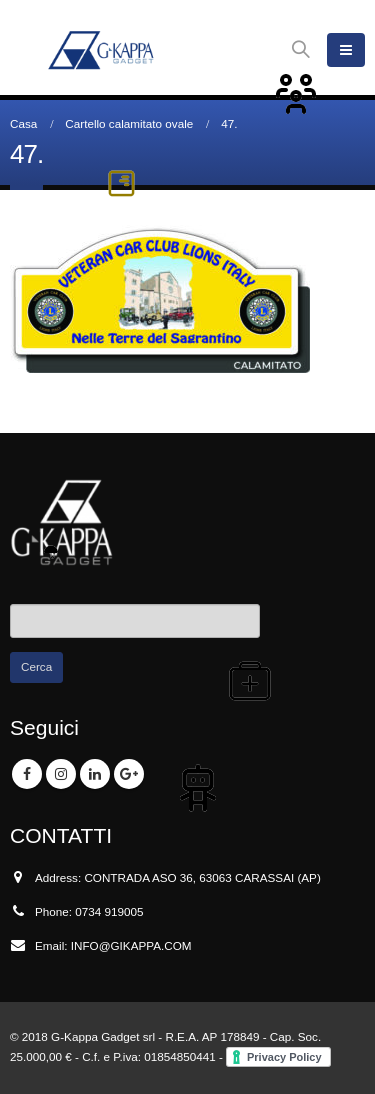 The image size is (375, 1094). Describe the element at coordinates (250, 681) in the screenshot. I see `access health or medical features` at that location.